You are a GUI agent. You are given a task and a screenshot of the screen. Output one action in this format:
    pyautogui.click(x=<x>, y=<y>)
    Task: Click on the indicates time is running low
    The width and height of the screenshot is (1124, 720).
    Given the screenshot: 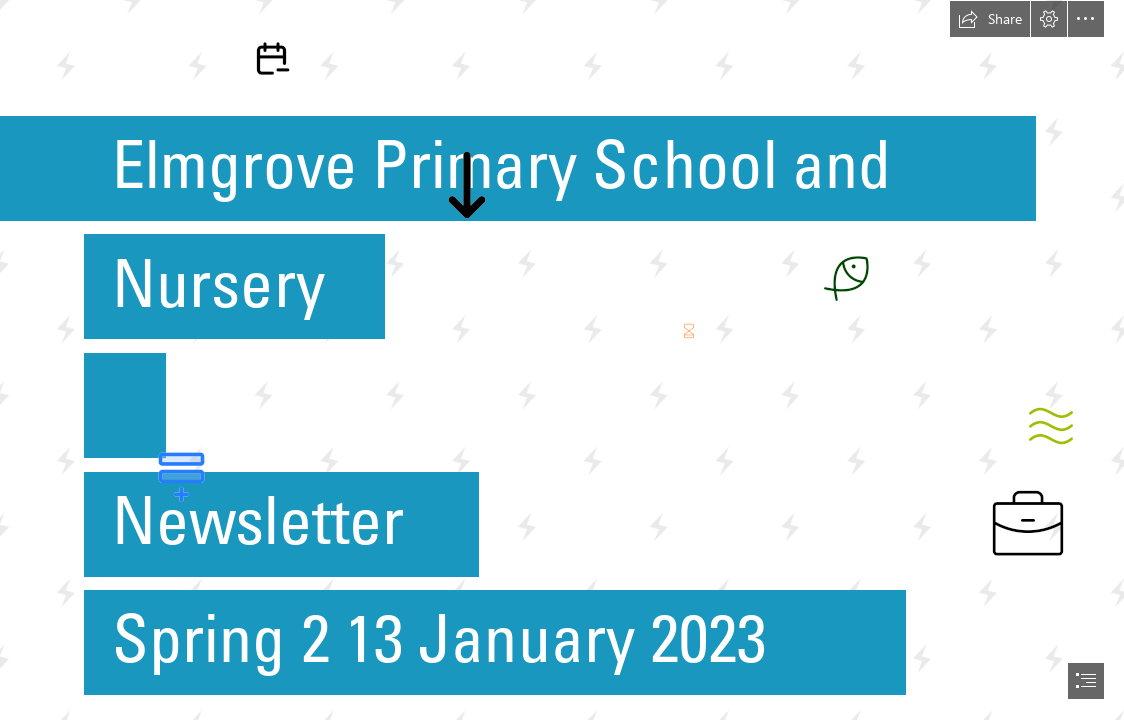 What is the action you would take?
    pyautogui.click(x=689, y=331)
    